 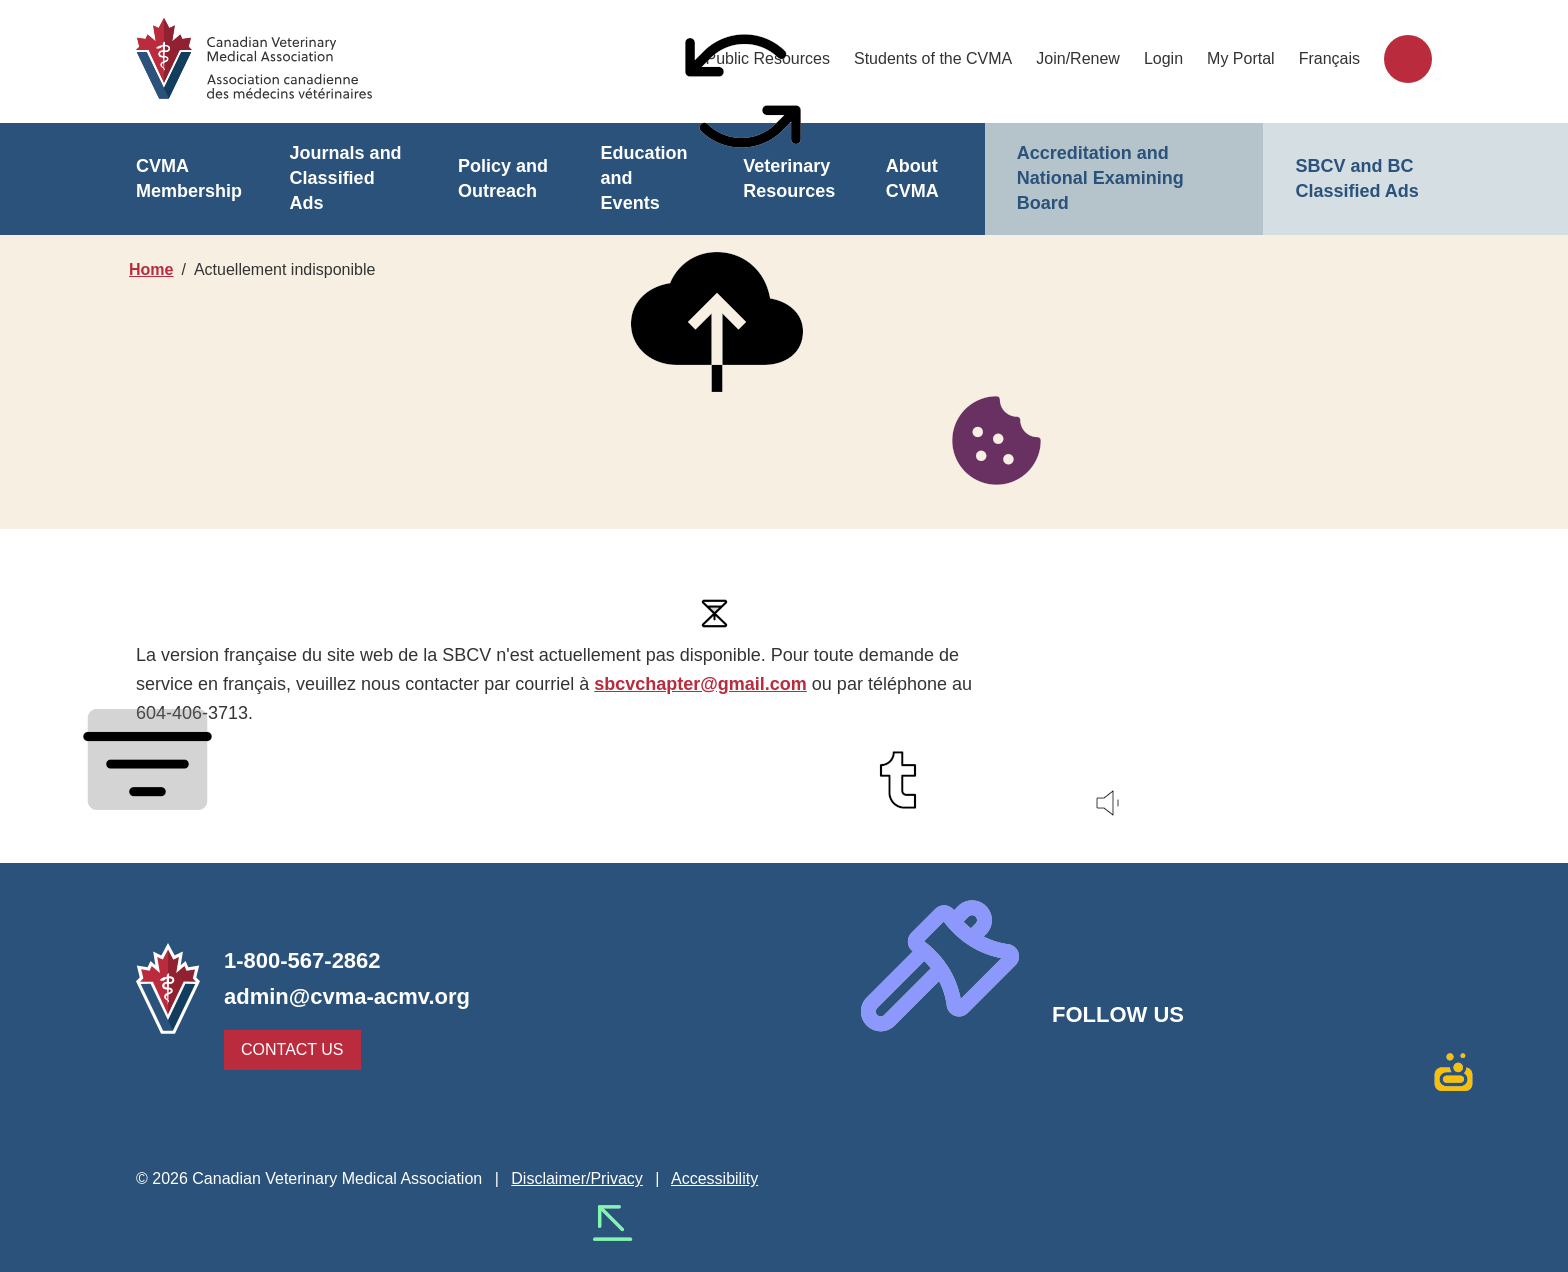 I want to click on upload a file to the cloud, so click(x=717, y=322).